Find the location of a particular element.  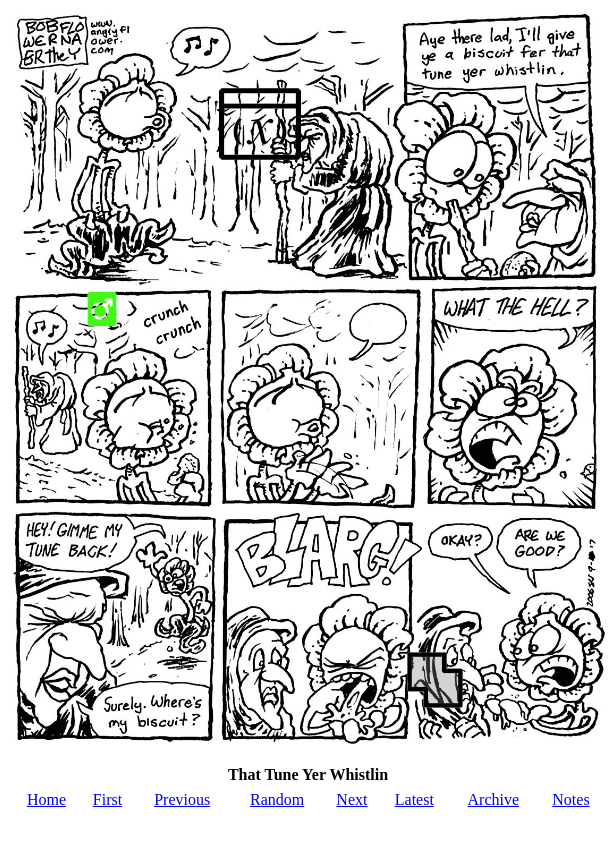

indicates medium signal strength is located at coordinates (448, 242).